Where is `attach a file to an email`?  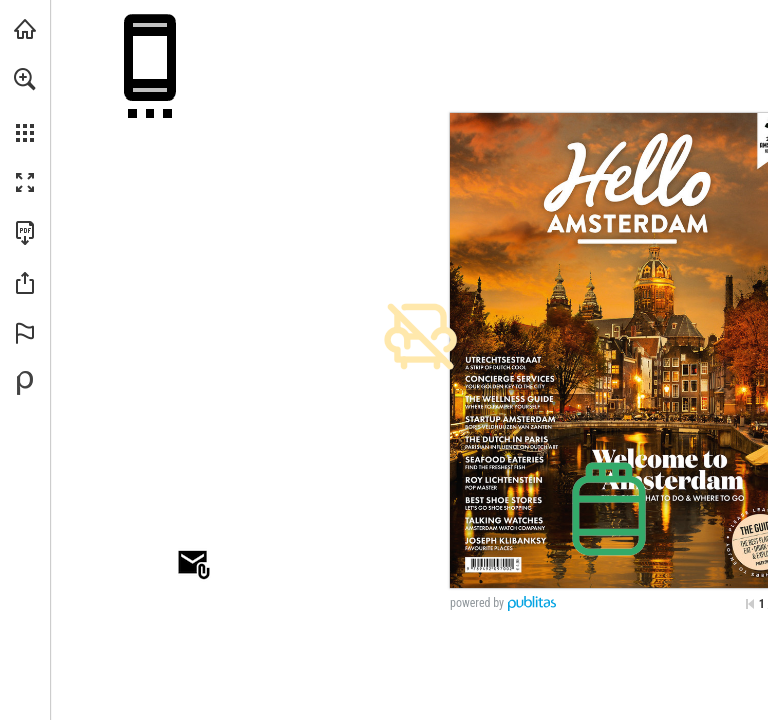 attach a file to an email is located at coordinates (194, 565).